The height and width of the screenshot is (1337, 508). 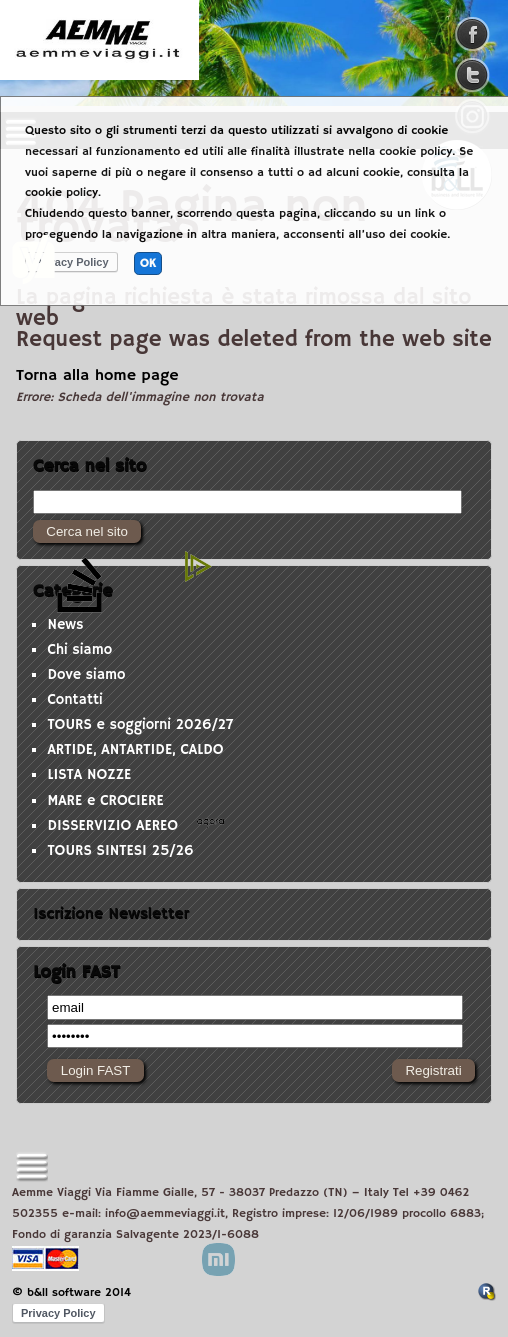 I want to click on yoast SEO plugin logo, so click(x=33, y=259).